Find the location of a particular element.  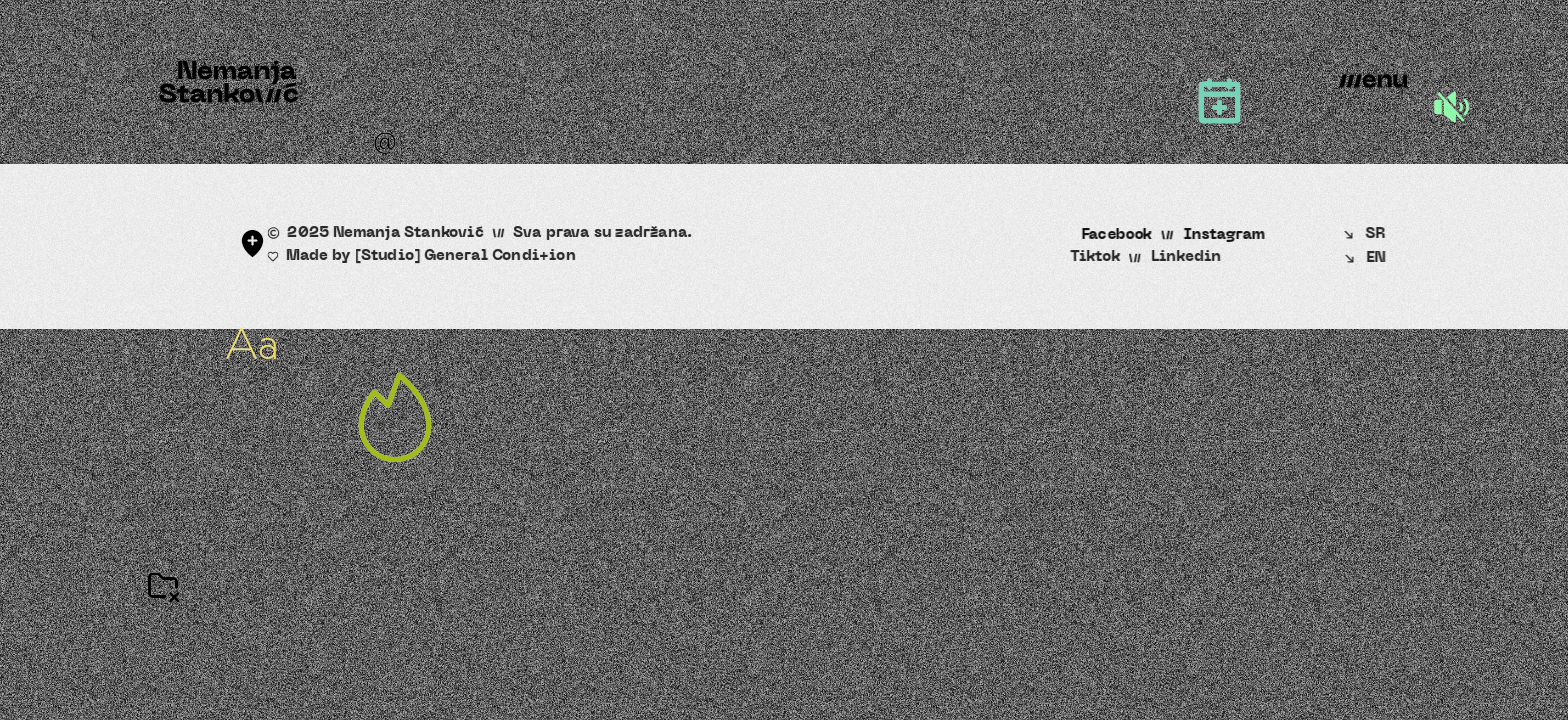

indicates trending or popular content is located at coordinates (395, 419).